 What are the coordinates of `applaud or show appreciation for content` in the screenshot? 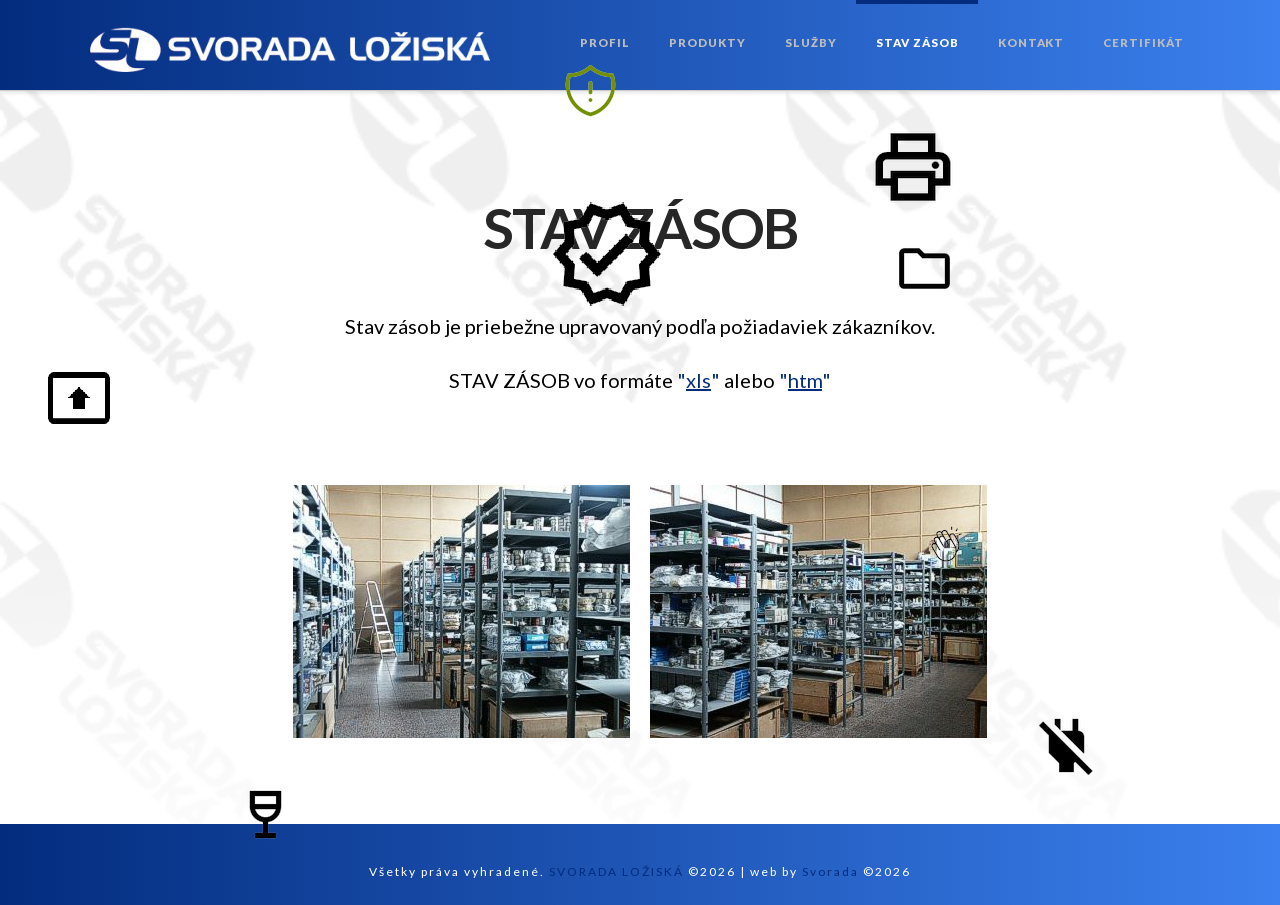 It's located at (946, 544).